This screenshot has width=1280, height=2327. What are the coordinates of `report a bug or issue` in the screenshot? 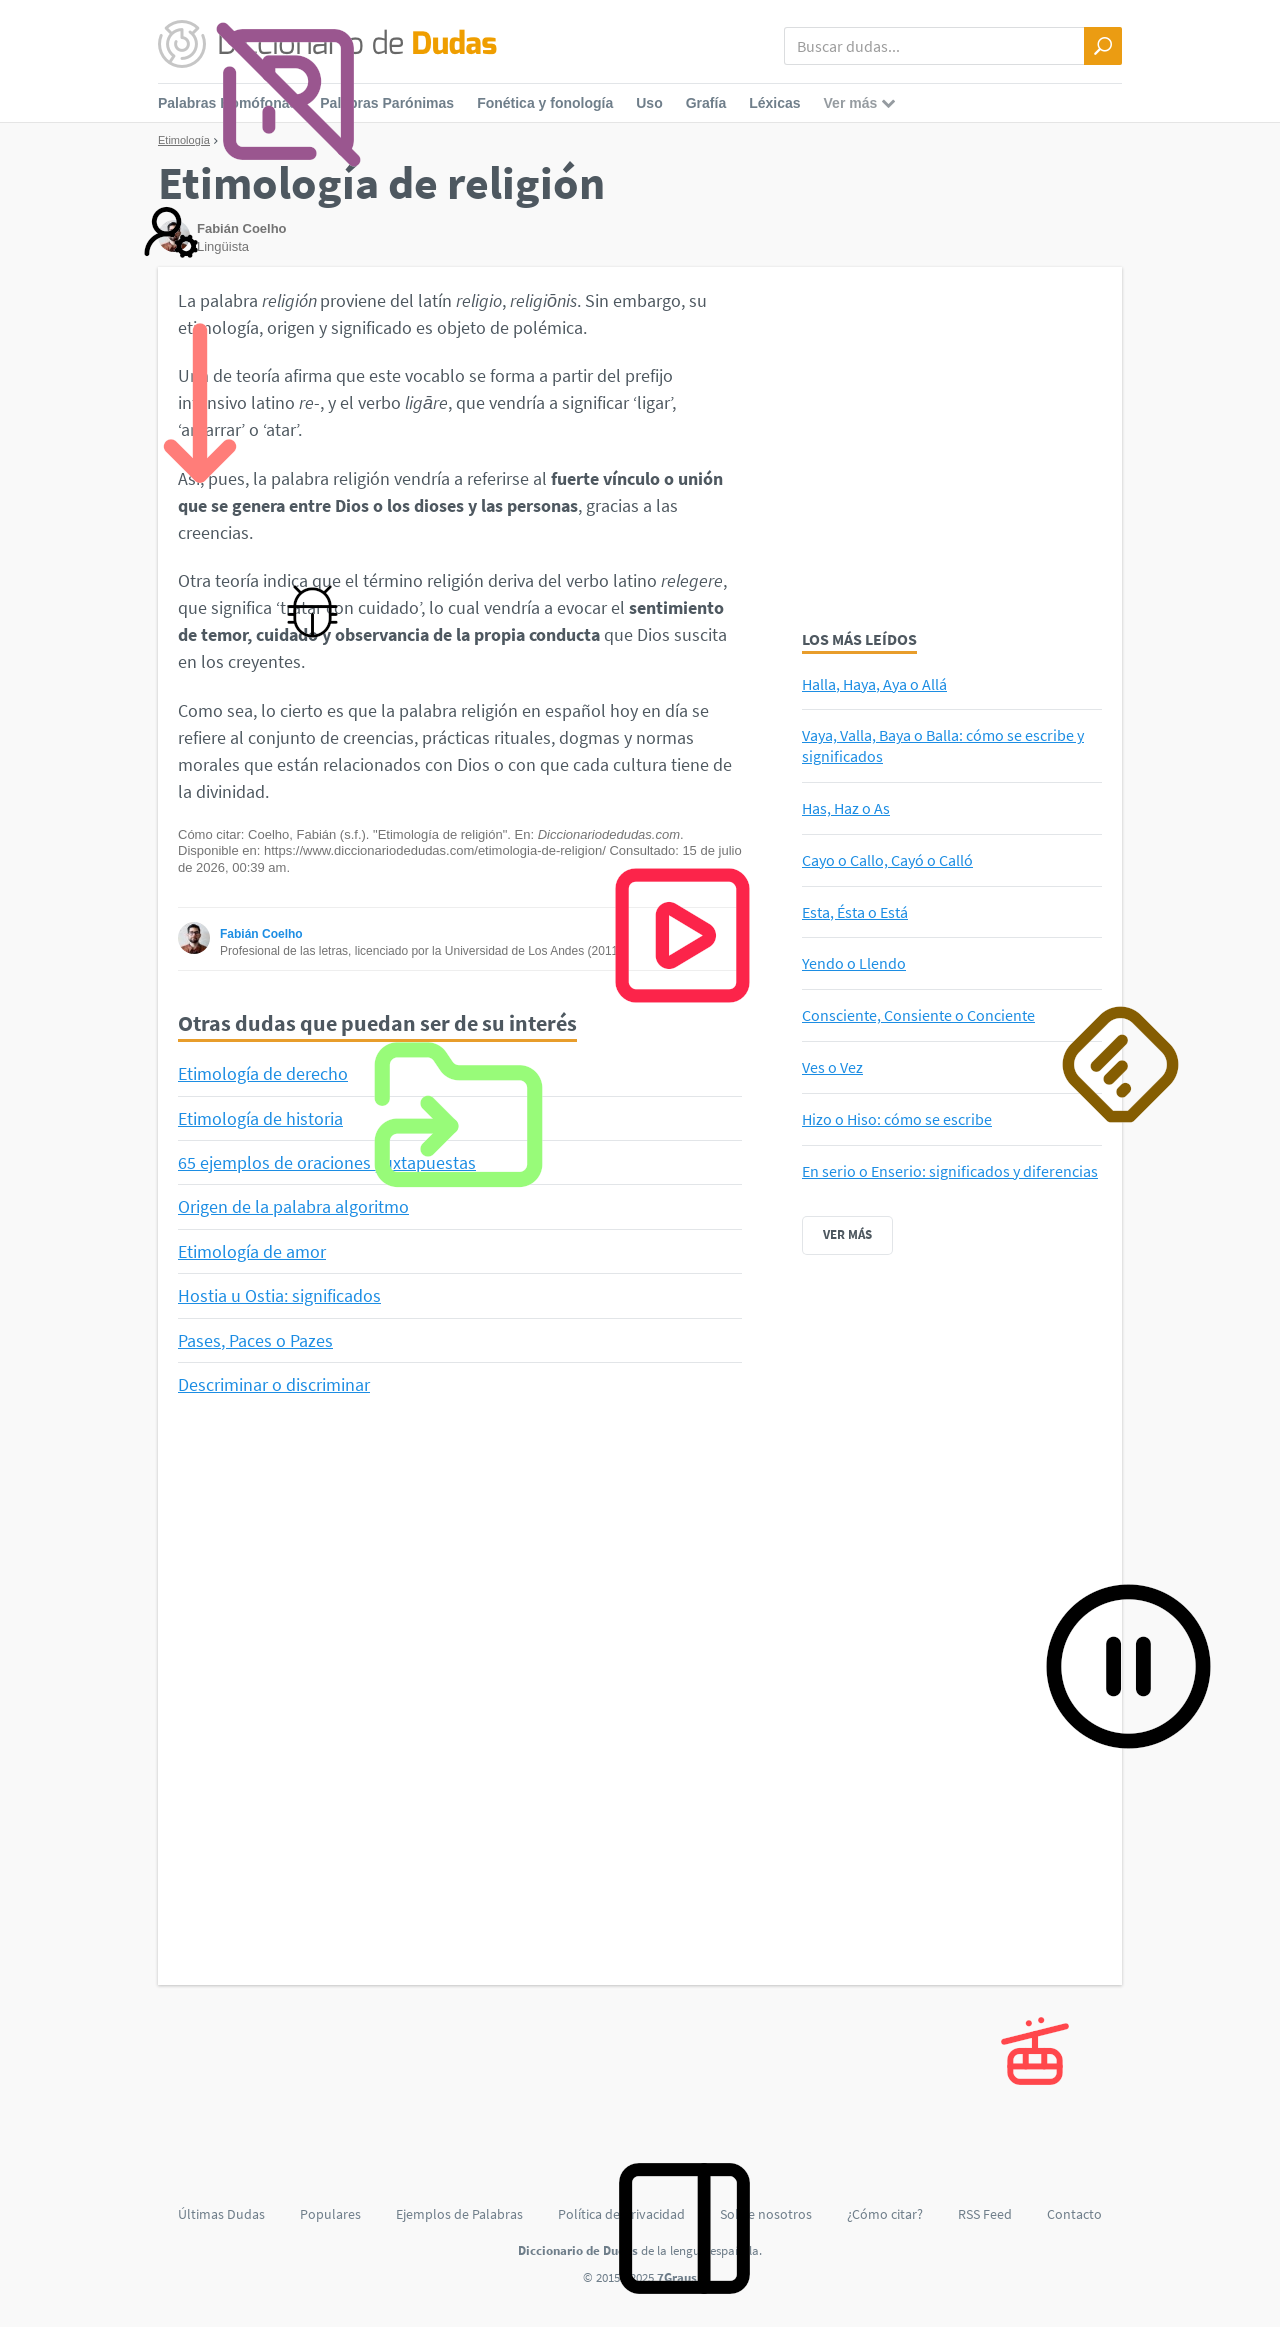 It's located at (312, 610).